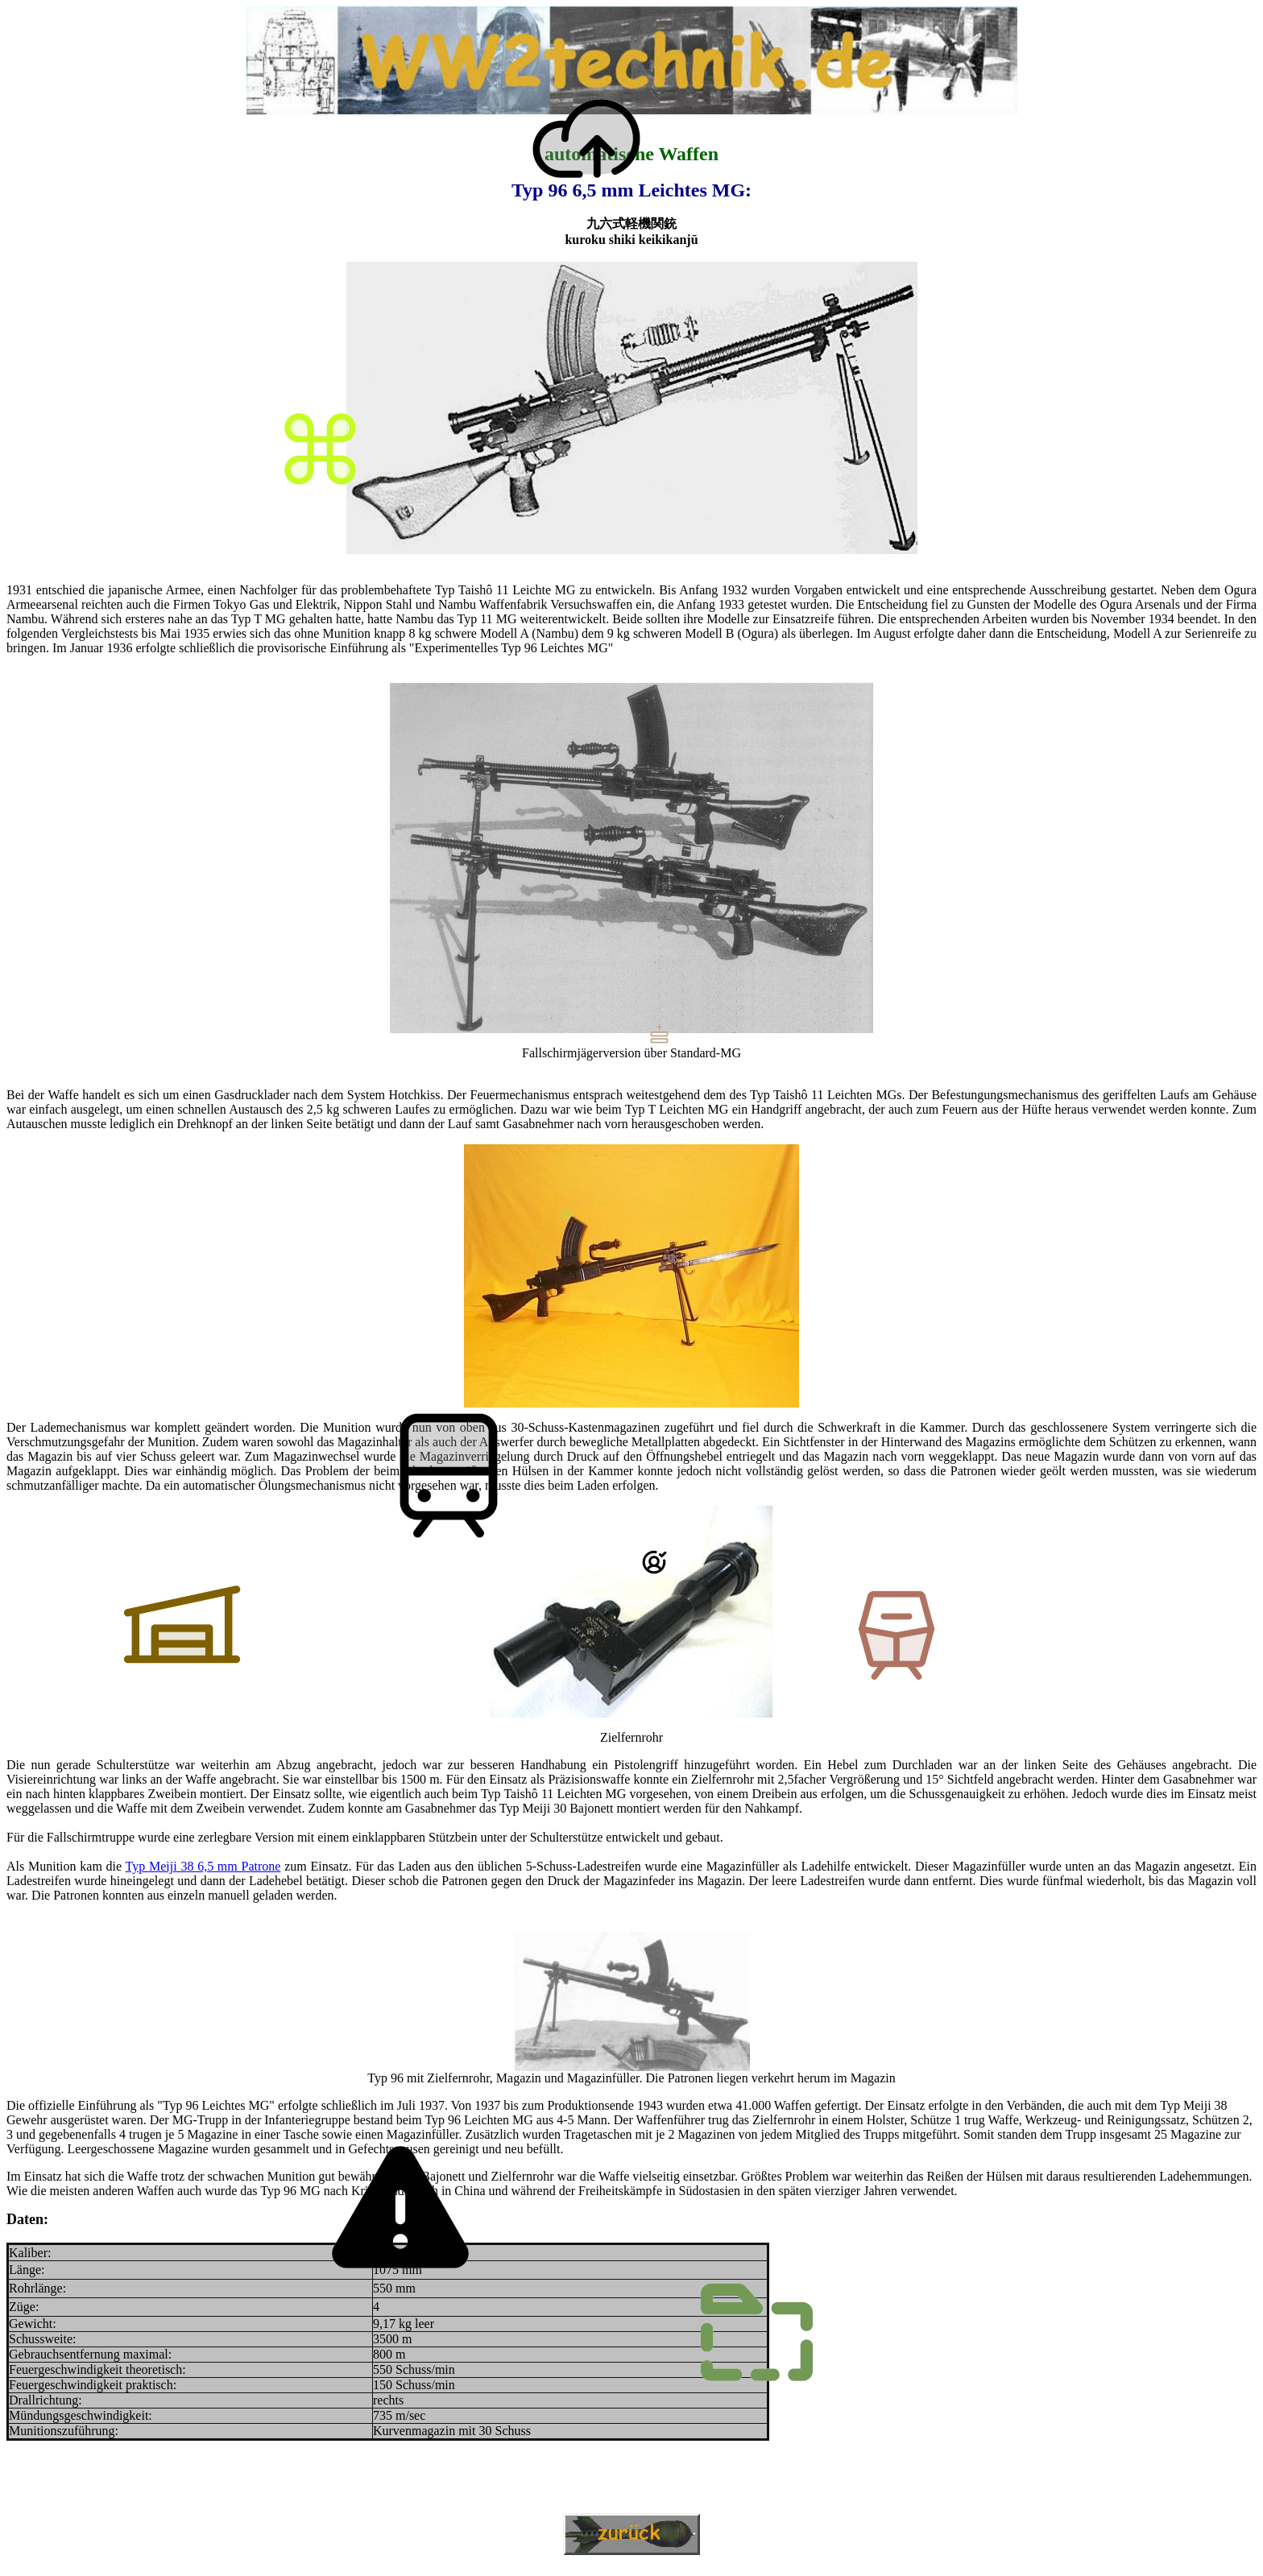 The height and width of the screenshot is (2576, 1263). Describe the element at coordinates (182, 1628) in the screenshot. I see `access warehouse or storage inventory` at that location.